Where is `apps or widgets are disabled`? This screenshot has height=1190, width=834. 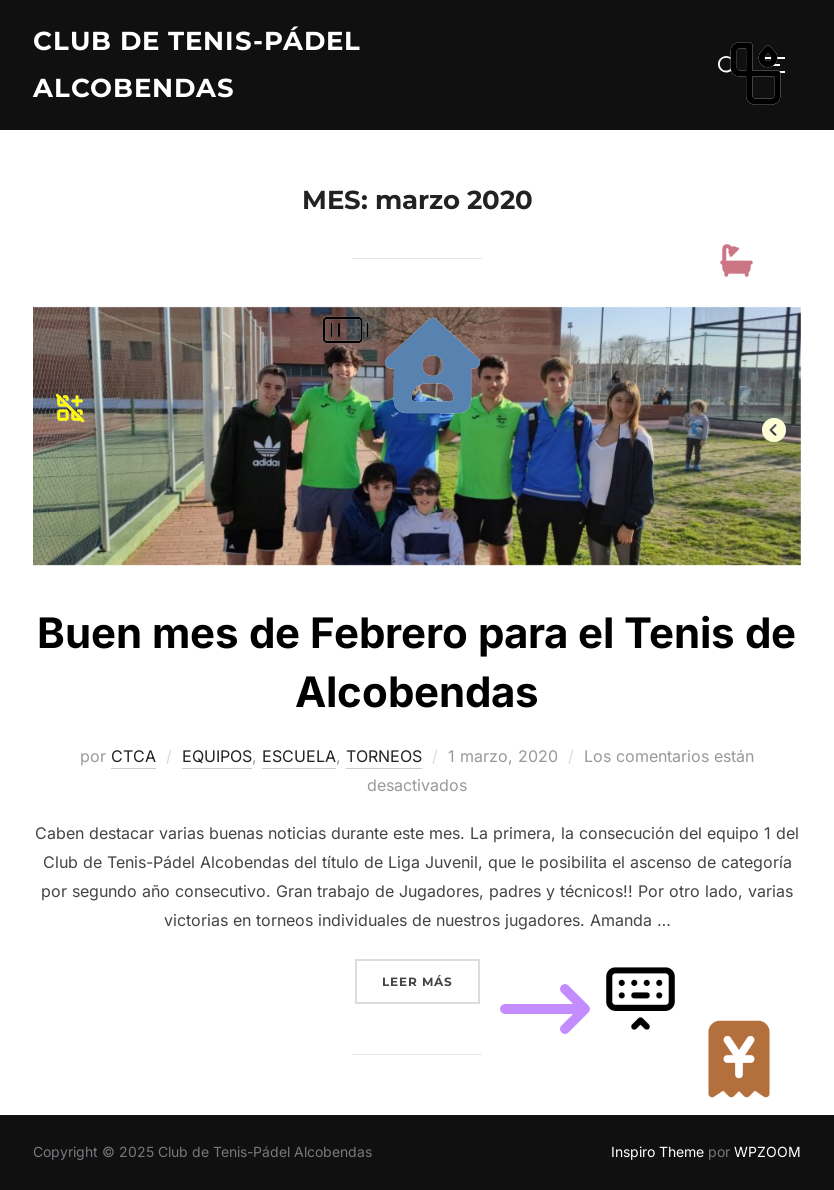 apps or widgets are disabled is located at coordinates (70, 408).